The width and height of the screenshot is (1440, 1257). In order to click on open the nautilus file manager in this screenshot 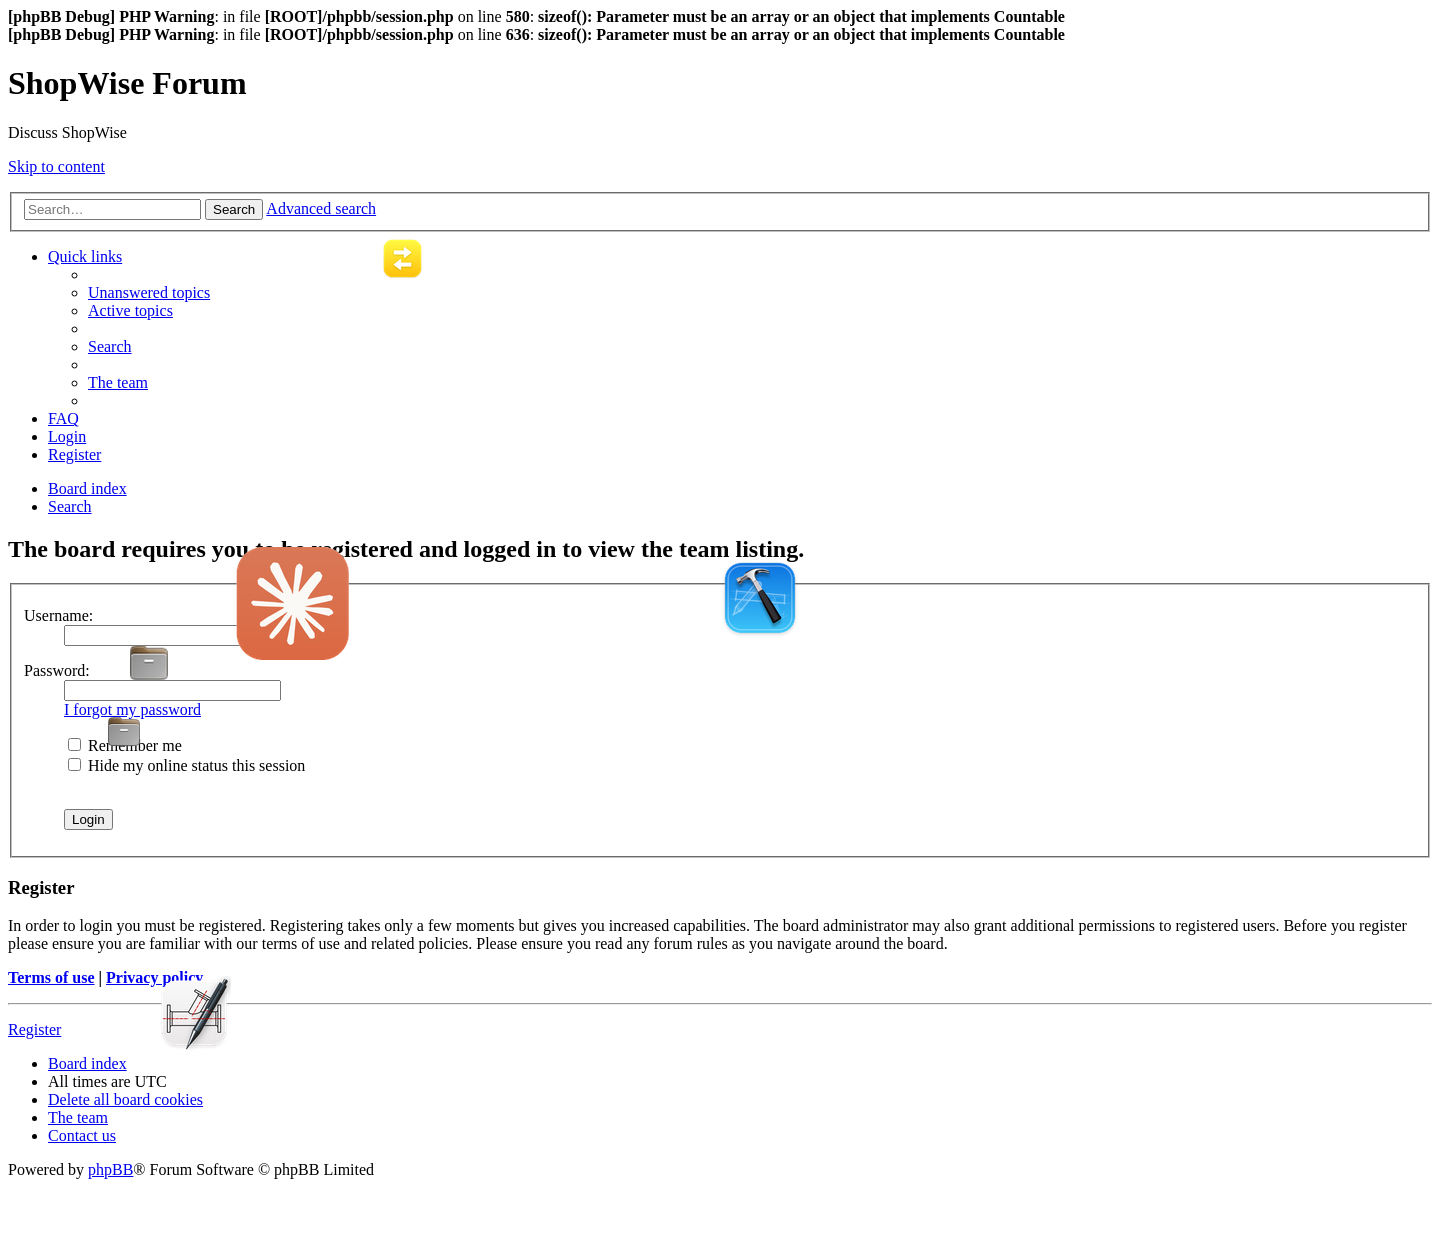, I will do `click(124, 731)`.